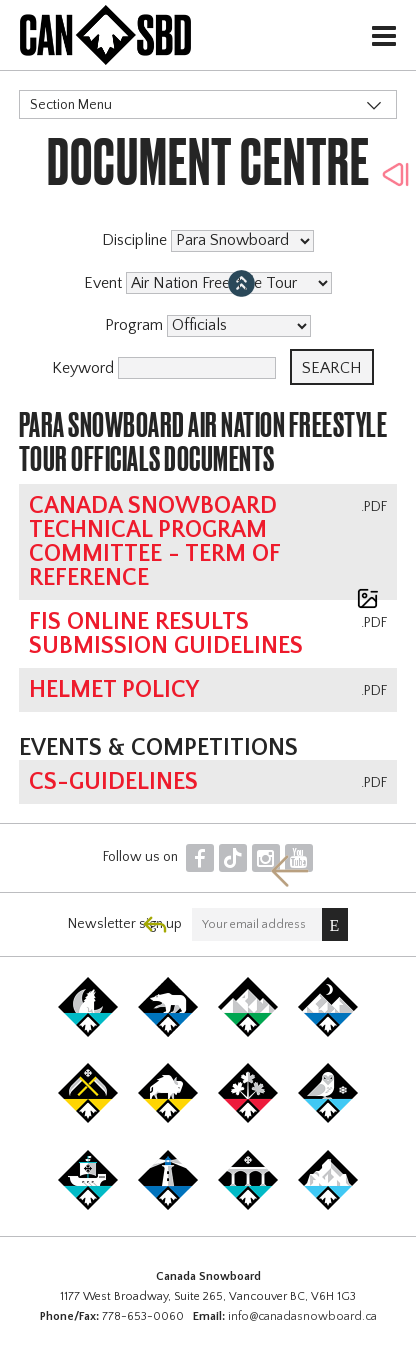 The height and width of the screenshot is (1357, 416). Describe the element at coordinates (290, 871) in the screenshot. I see `go back to the previous screen` at that location.